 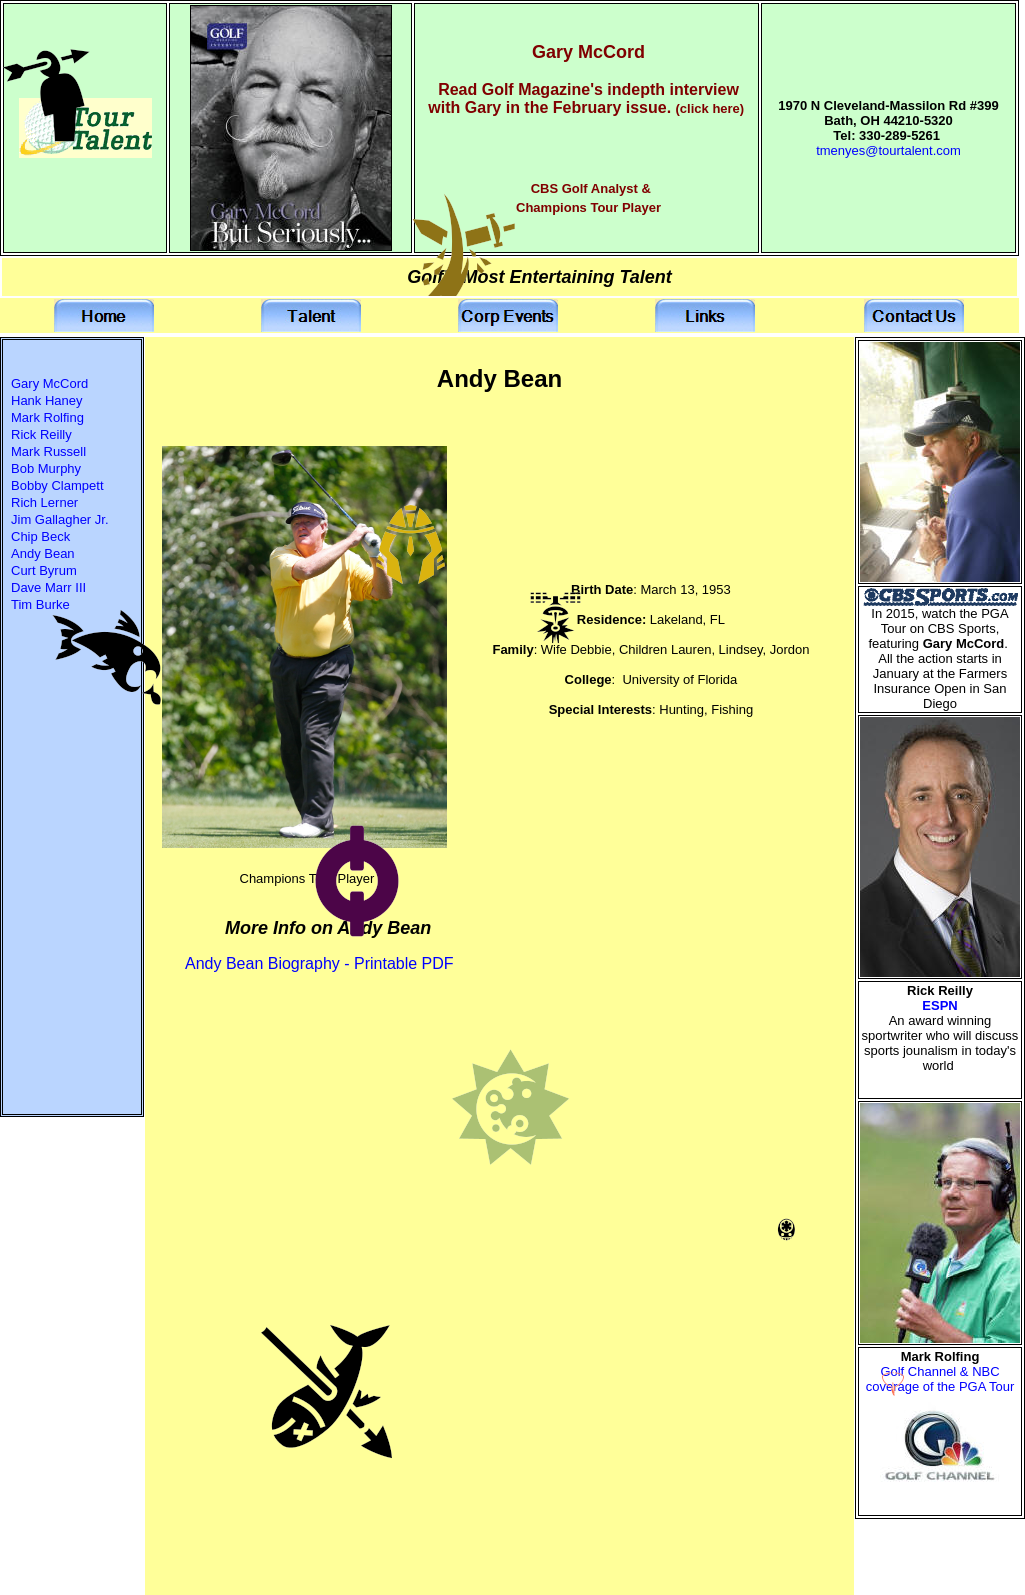 I want to click on select laser gun weapon in game, so click(x=357, y=881).